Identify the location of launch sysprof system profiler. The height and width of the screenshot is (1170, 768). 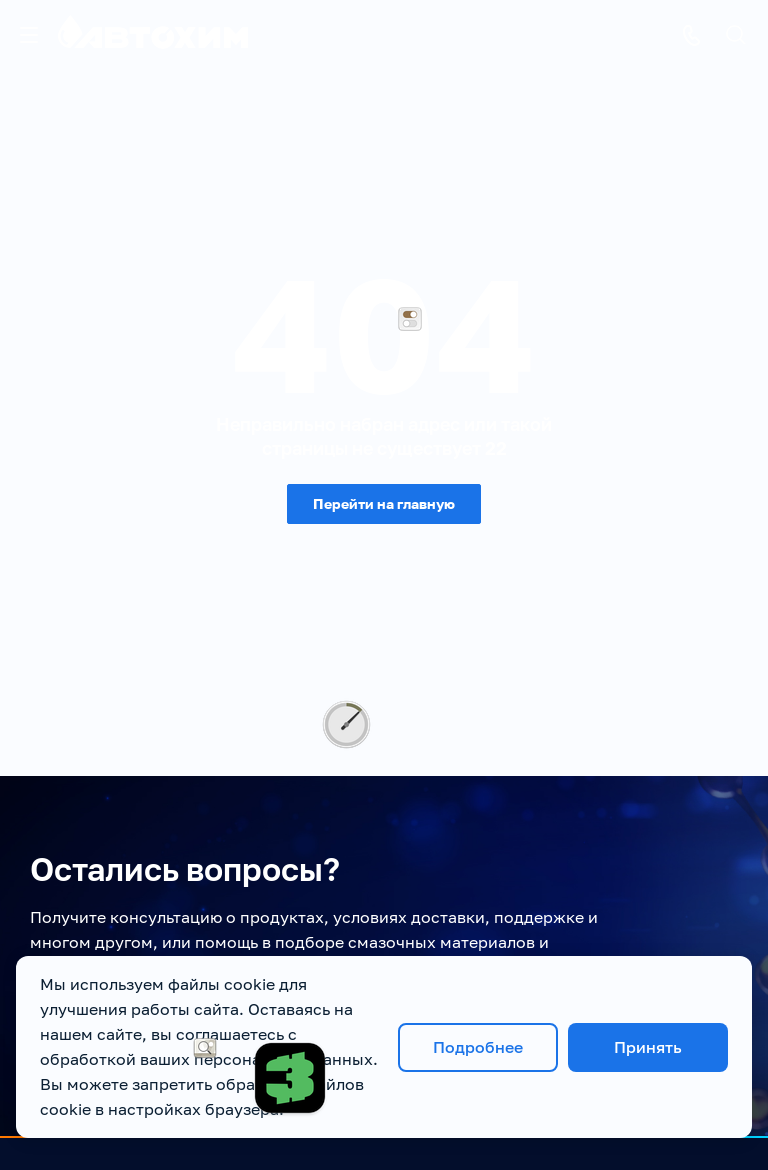
(346, 724).